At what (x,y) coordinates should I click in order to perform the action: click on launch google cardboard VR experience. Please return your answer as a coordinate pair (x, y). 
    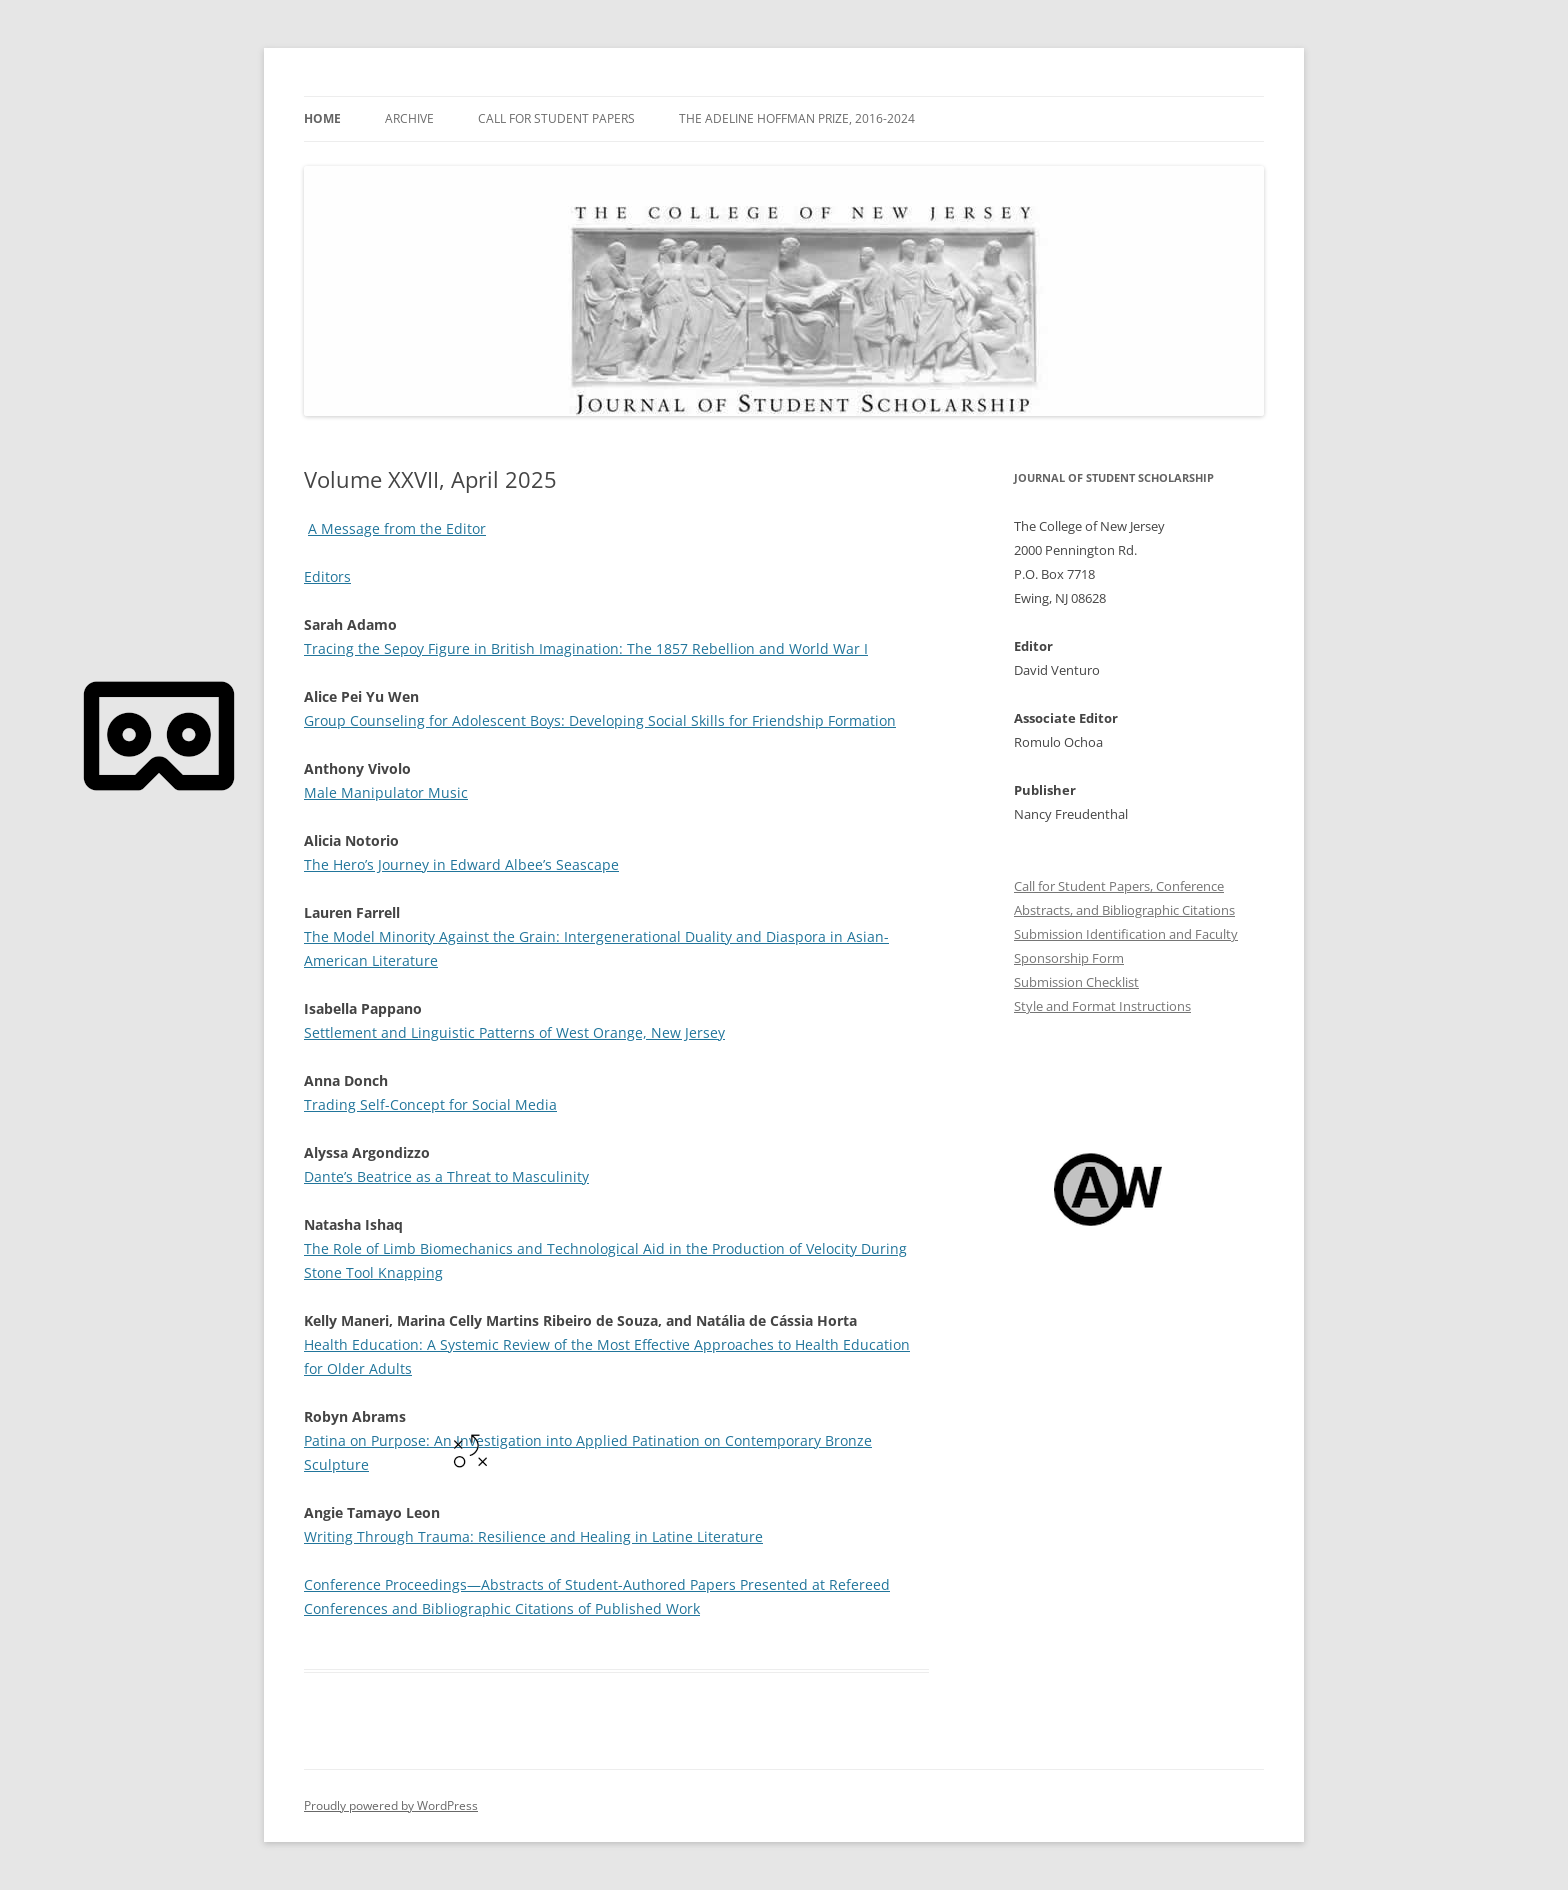
    Looking at the image, I should click on (159, 736).